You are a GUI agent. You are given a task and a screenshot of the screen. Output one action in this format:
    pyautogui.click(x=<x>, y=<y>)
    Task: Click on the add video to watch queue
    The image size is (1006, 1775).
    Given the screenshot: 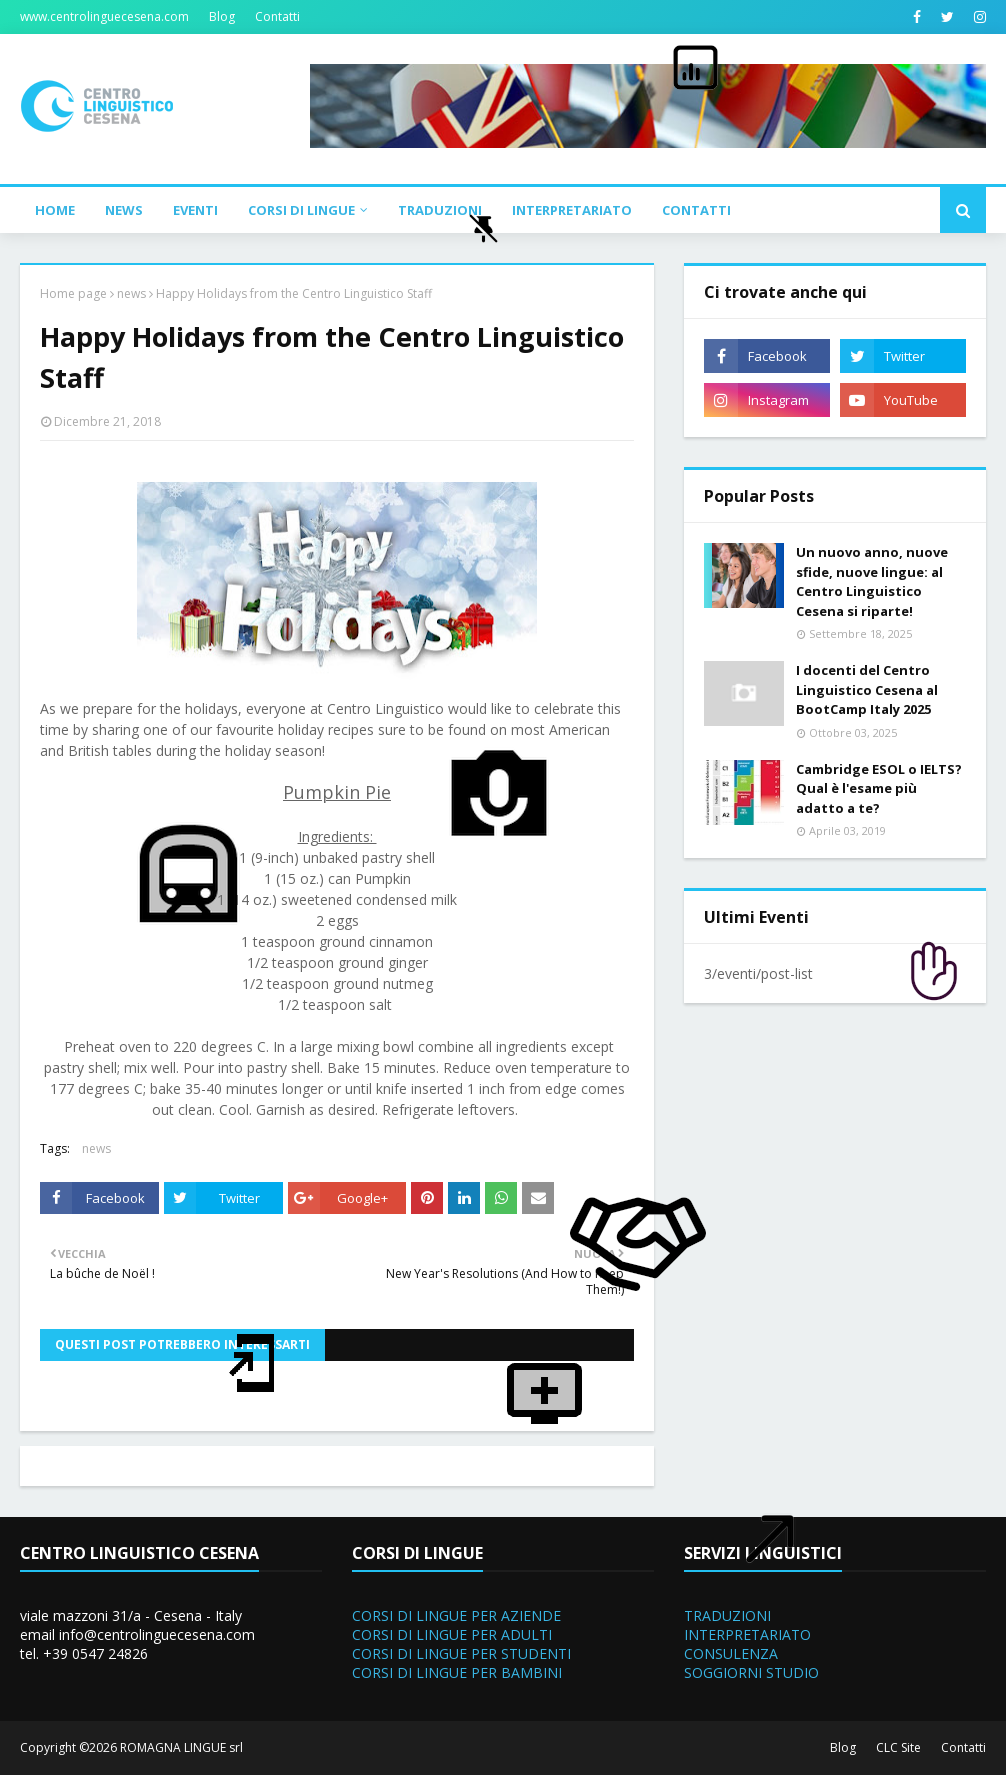 What is the action you would take?
    pyautogui.click(x=544, y=1393)
    